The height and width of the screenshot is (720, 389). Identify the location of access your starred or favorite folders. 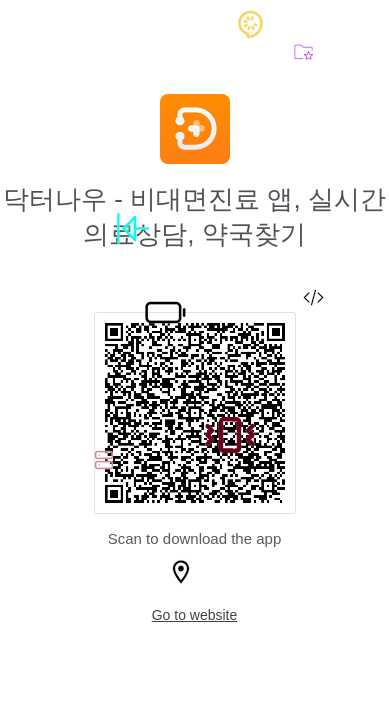
(303, 51).